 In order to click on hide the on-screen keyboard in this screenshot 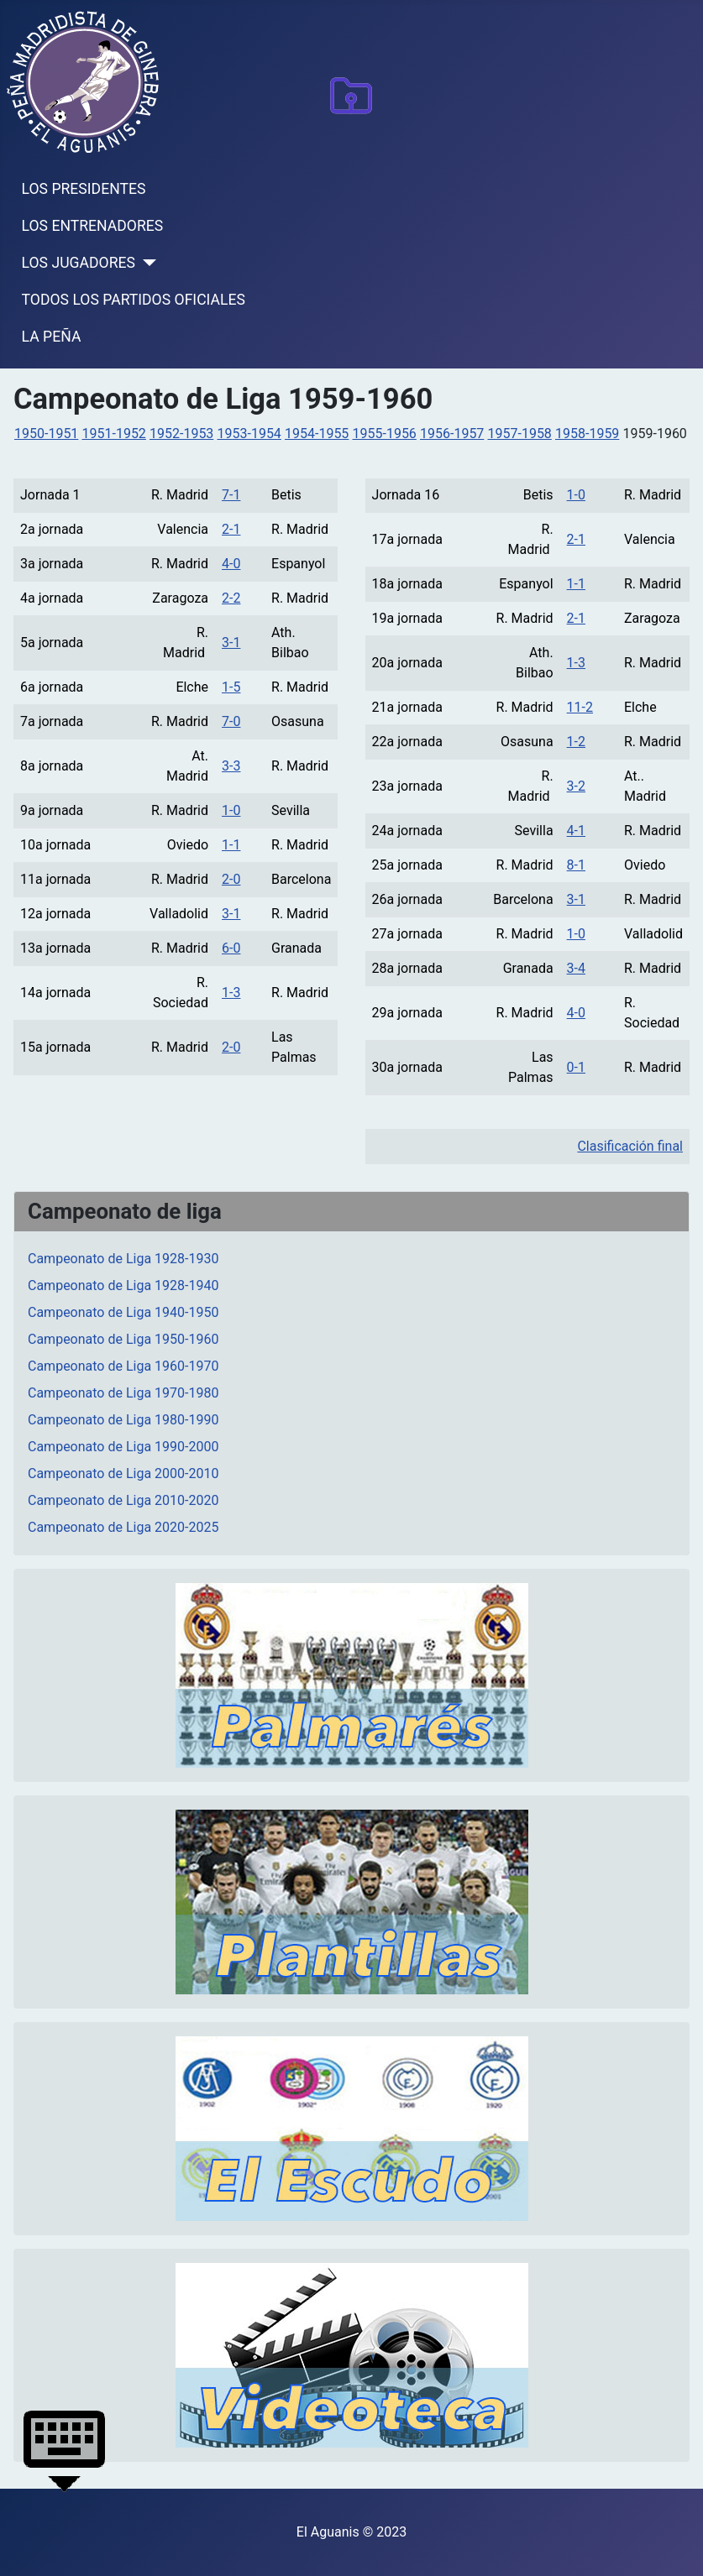, I will do `click(64, 2447)`.